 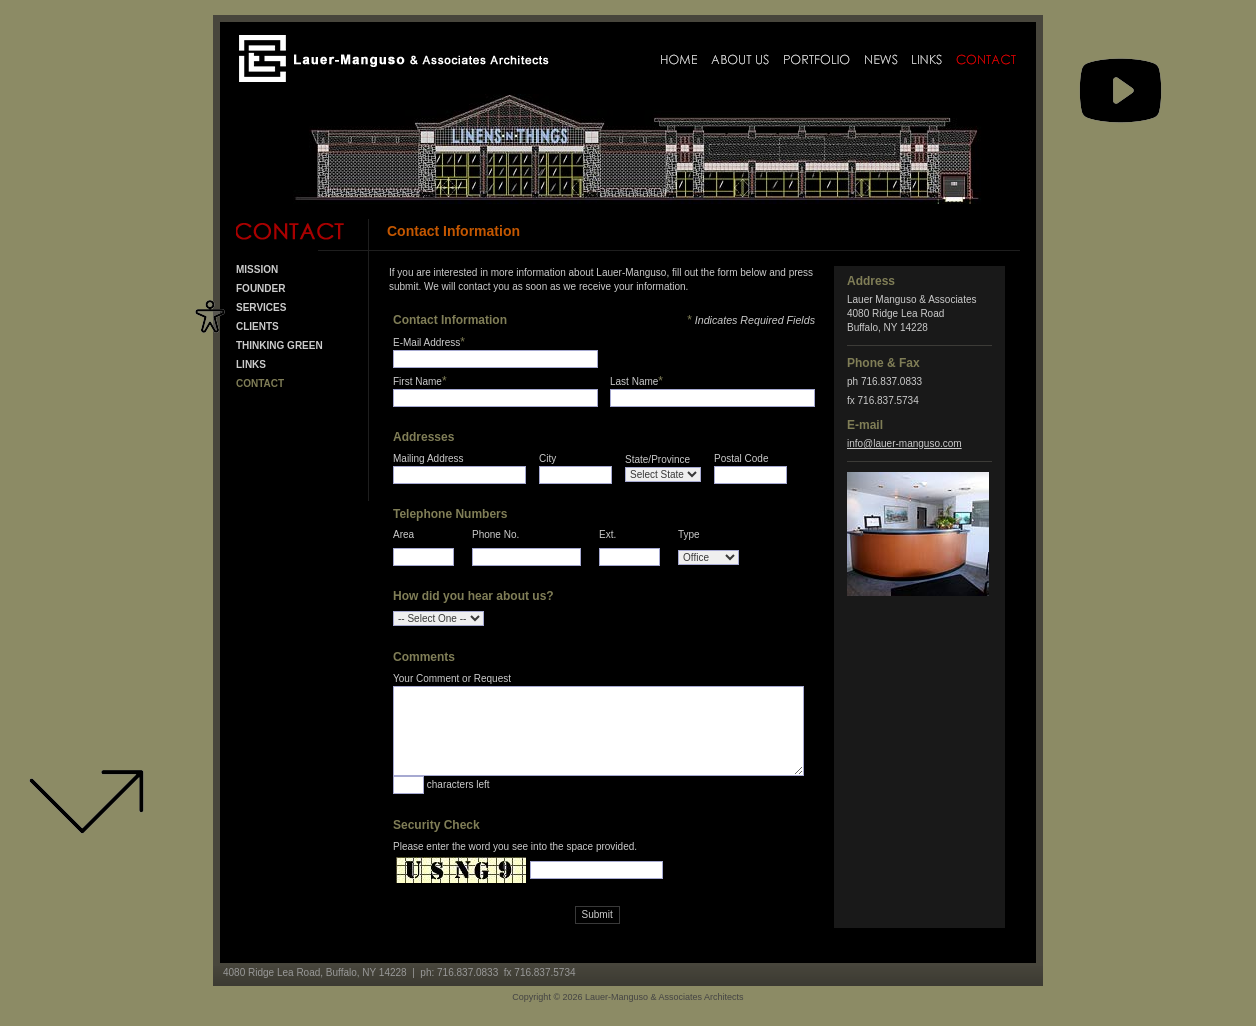 I want to click on open YouTube app, so click(x=1120, y=90).